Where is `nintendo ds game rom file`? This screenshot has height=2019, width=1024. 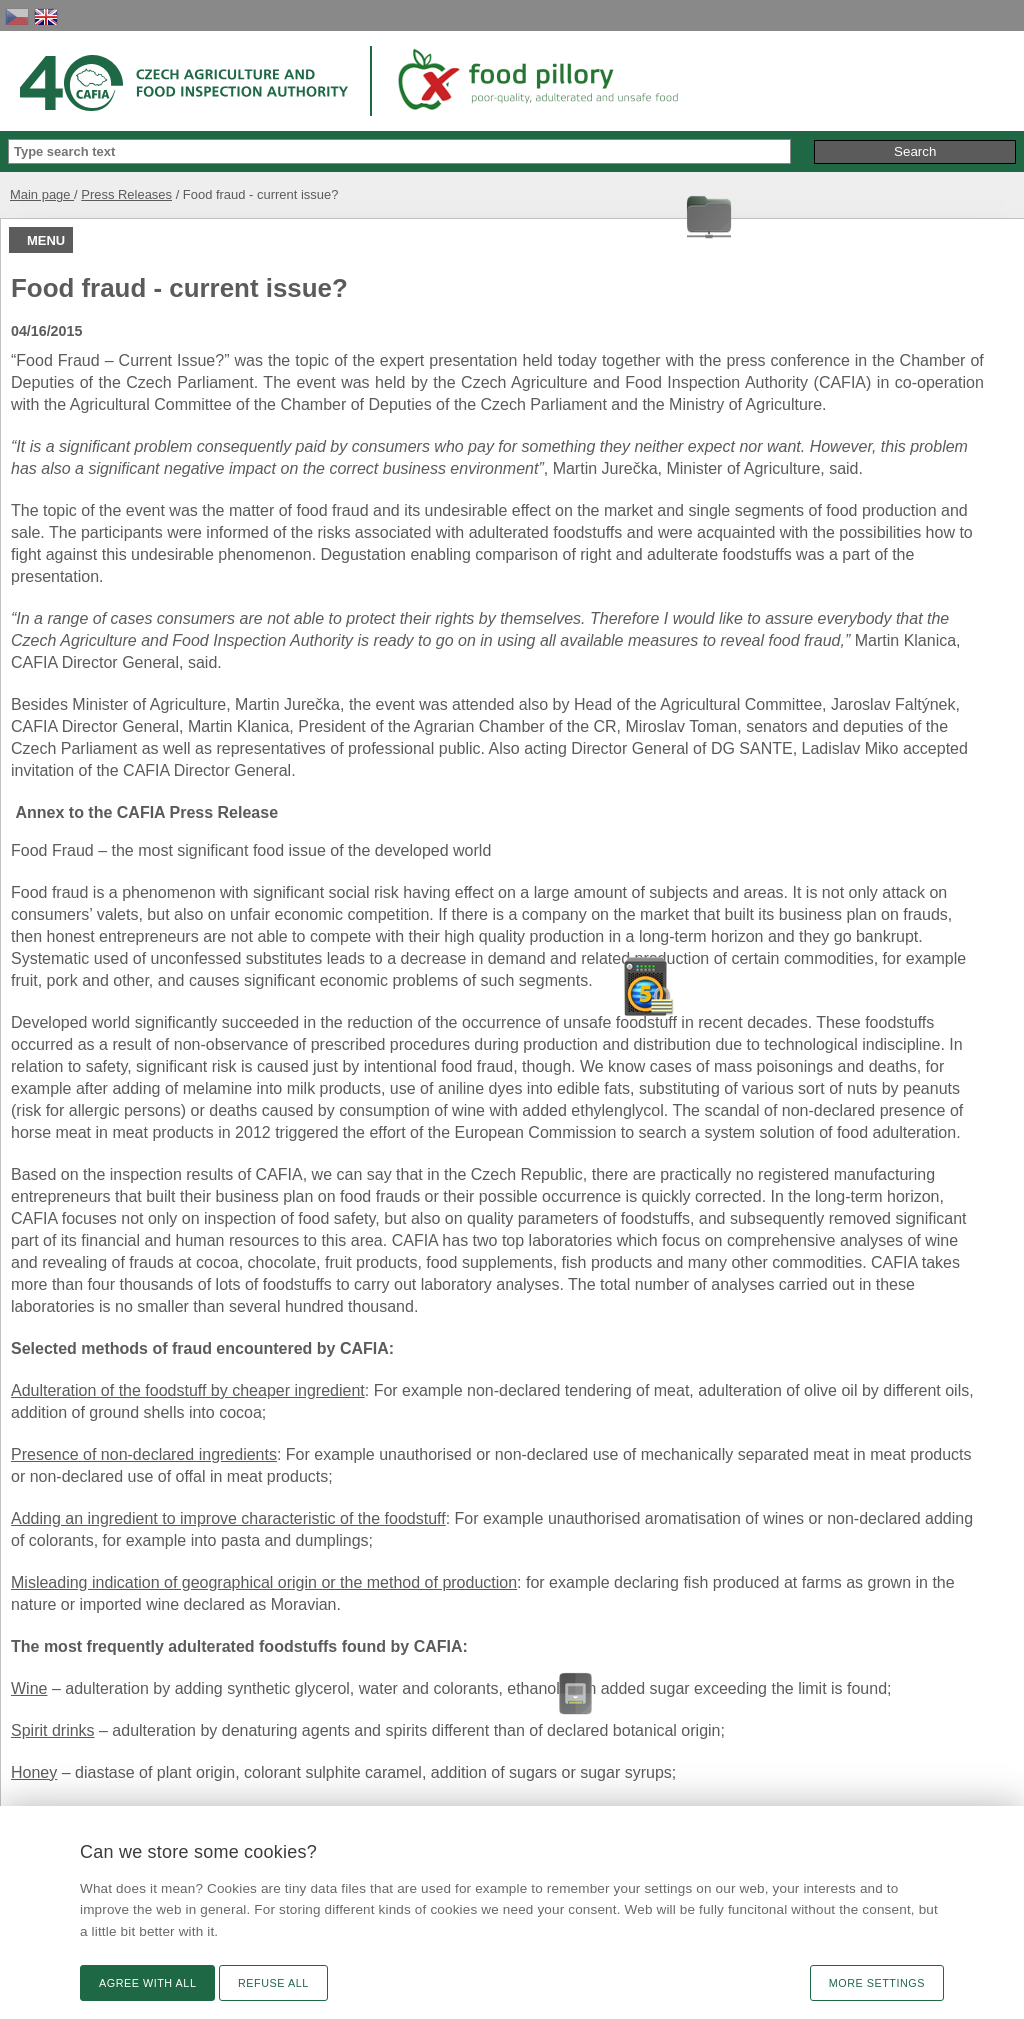 nintendo ds game rom file is located at coordinates (575, 1693).